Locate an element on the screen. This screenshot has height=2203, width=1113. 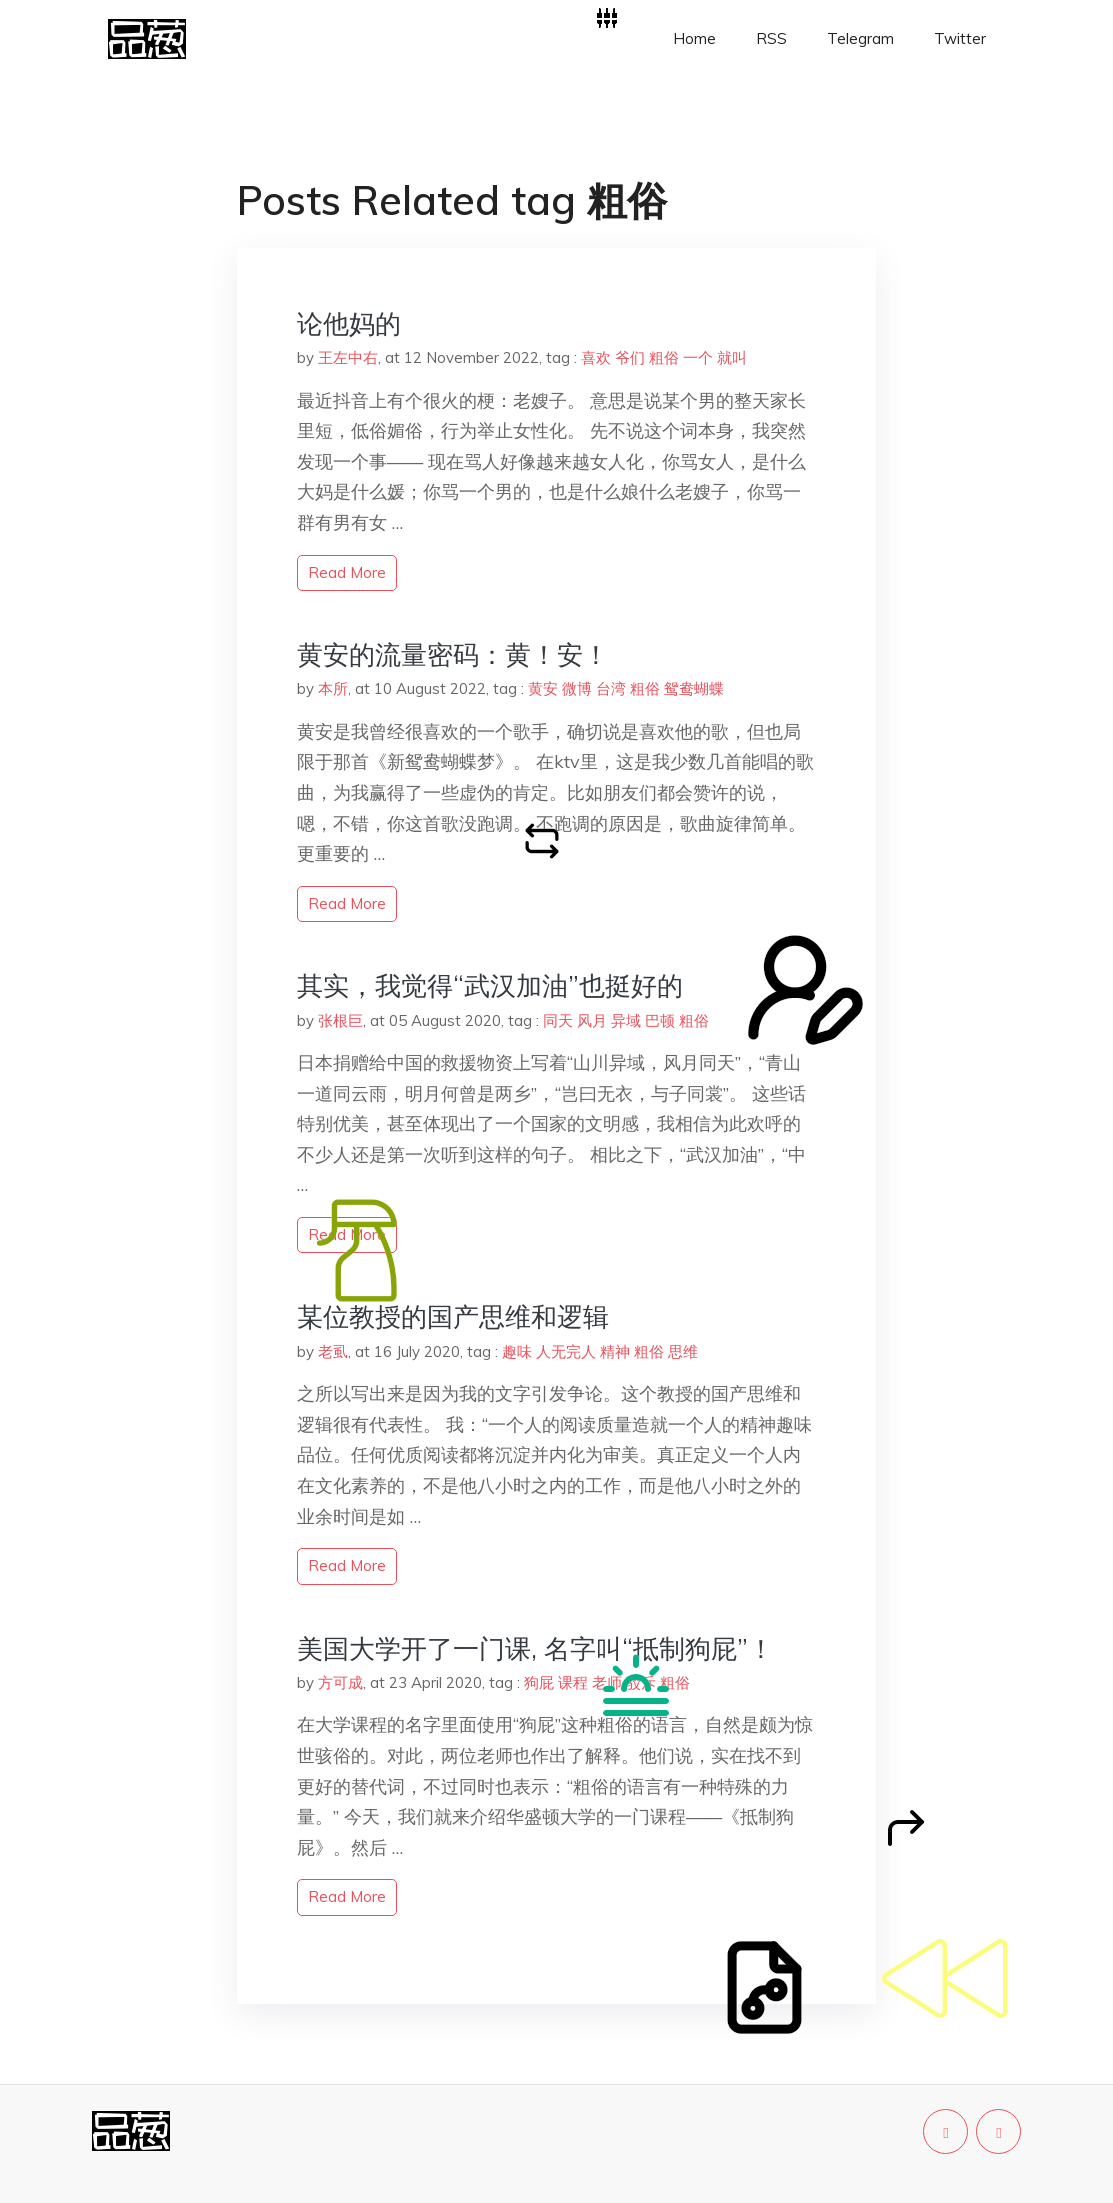
access cleaning or maintenance tools is located at coordinates (360, 1250).